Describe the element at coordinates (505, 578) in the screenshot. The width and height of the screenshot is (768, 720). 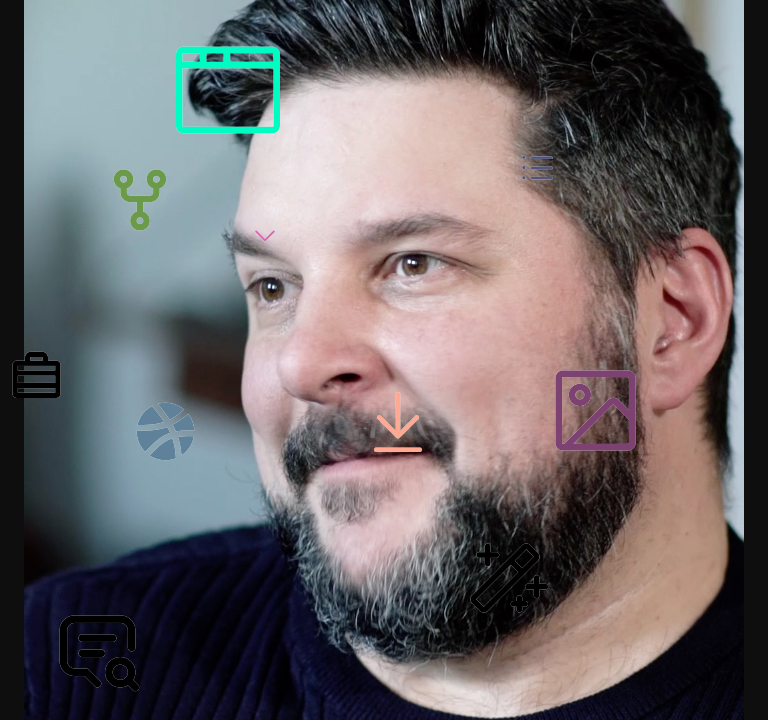
I see `apply auto-enhance or smart adjustments` at that location.